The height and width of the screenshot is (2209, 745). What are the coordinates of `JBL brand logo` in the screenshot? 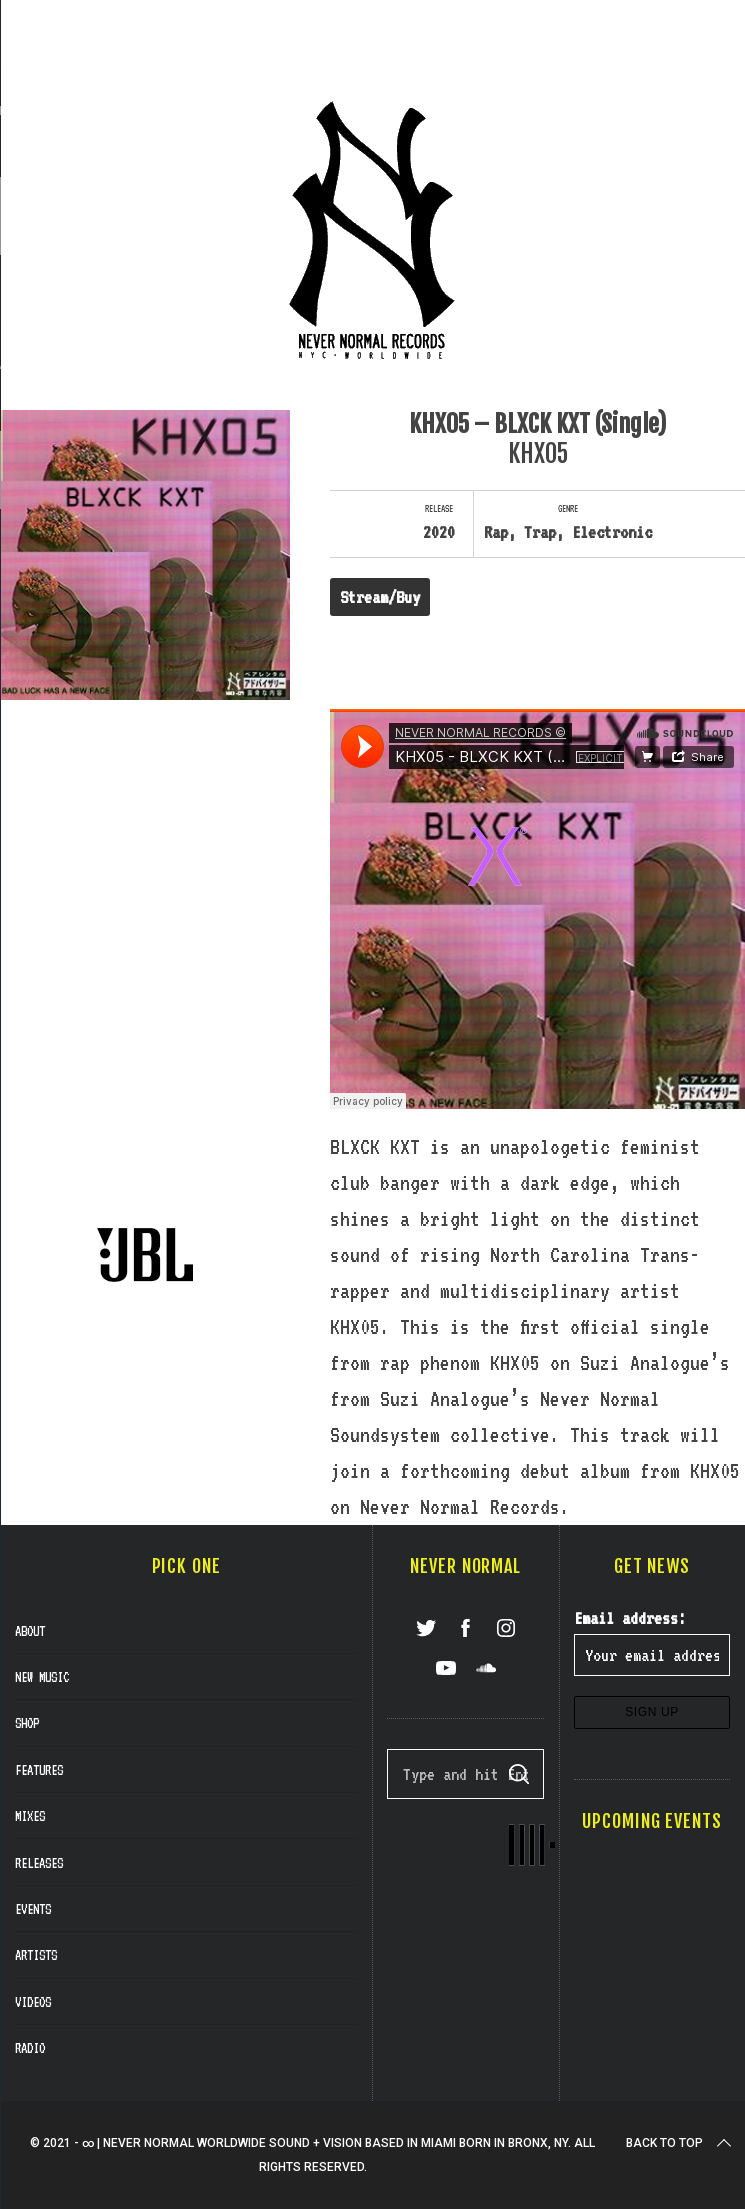 It's located at (145, 1255).